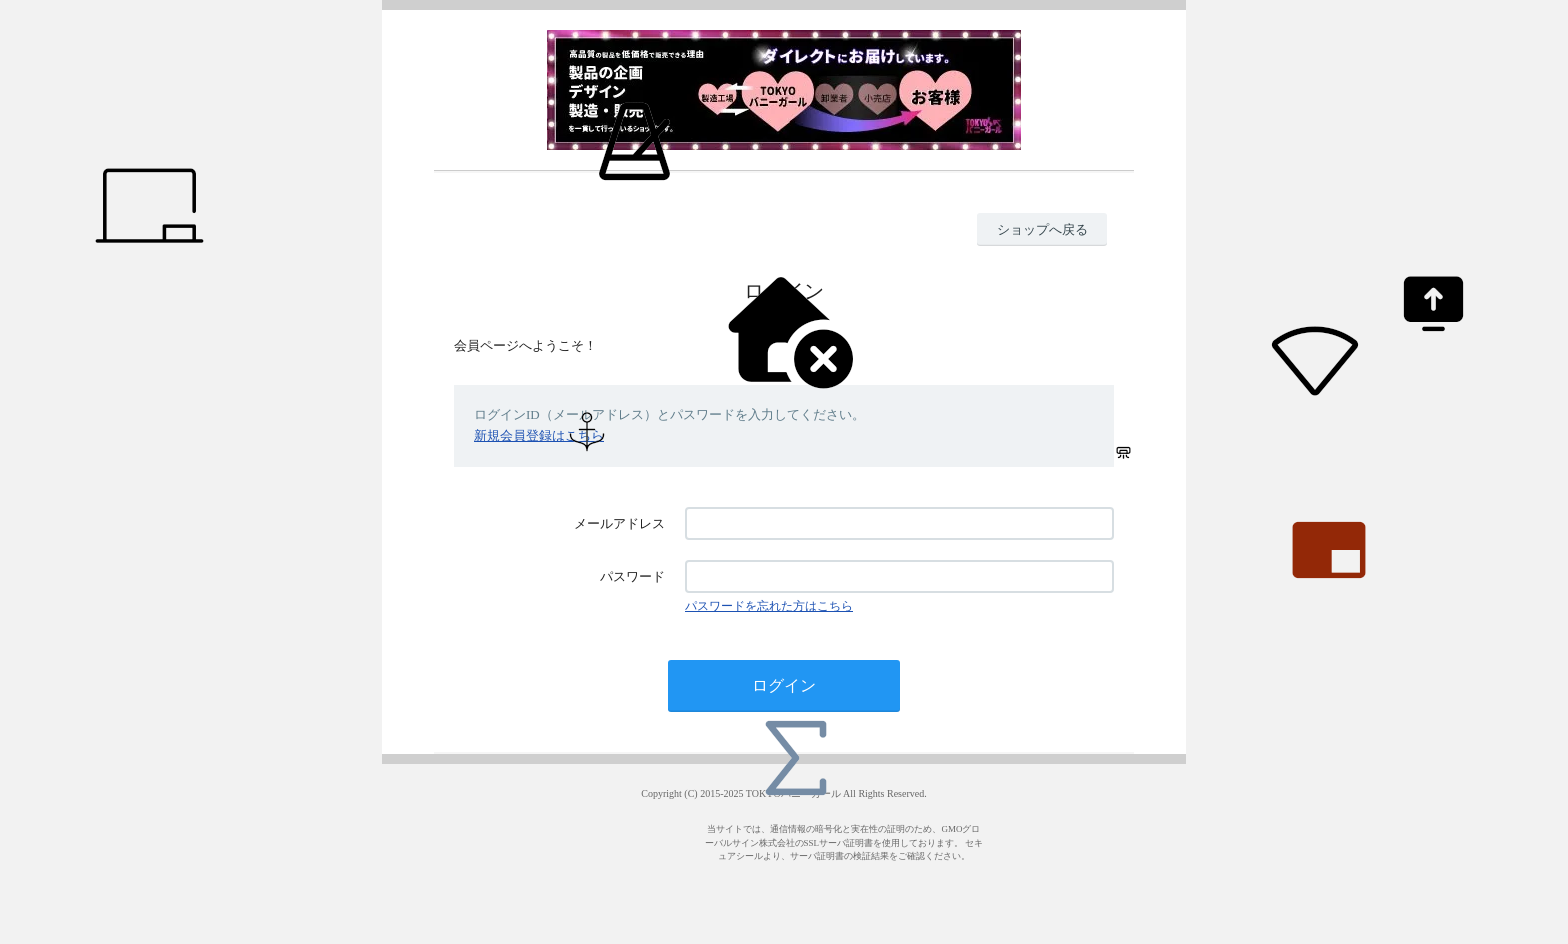 This screenshot has width=1568, height=944. What do you see at coordinates (1123, 452) in the screenshot?
I see `toggle air conditioning controls` at bounding box center [1123, 452].